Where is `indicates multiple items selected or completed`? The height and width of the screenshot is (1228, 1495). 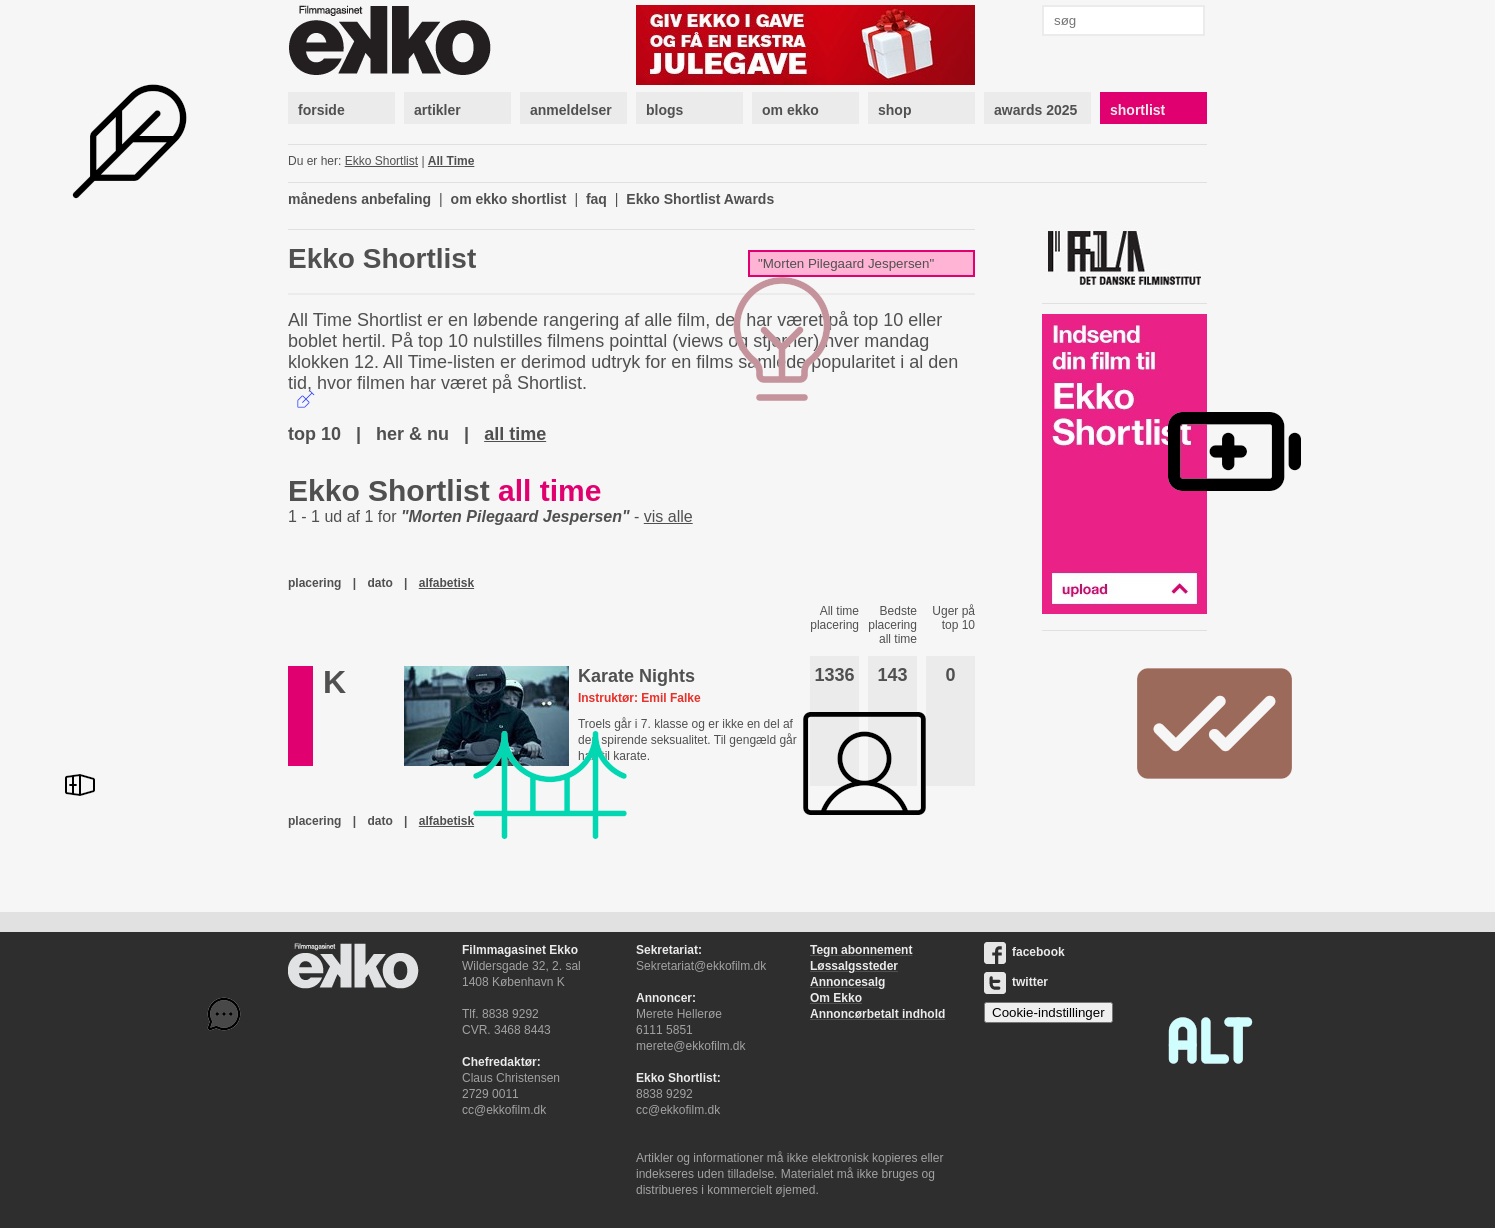
indicates multiple items selected or completed is located at coordinates (1214, 723).